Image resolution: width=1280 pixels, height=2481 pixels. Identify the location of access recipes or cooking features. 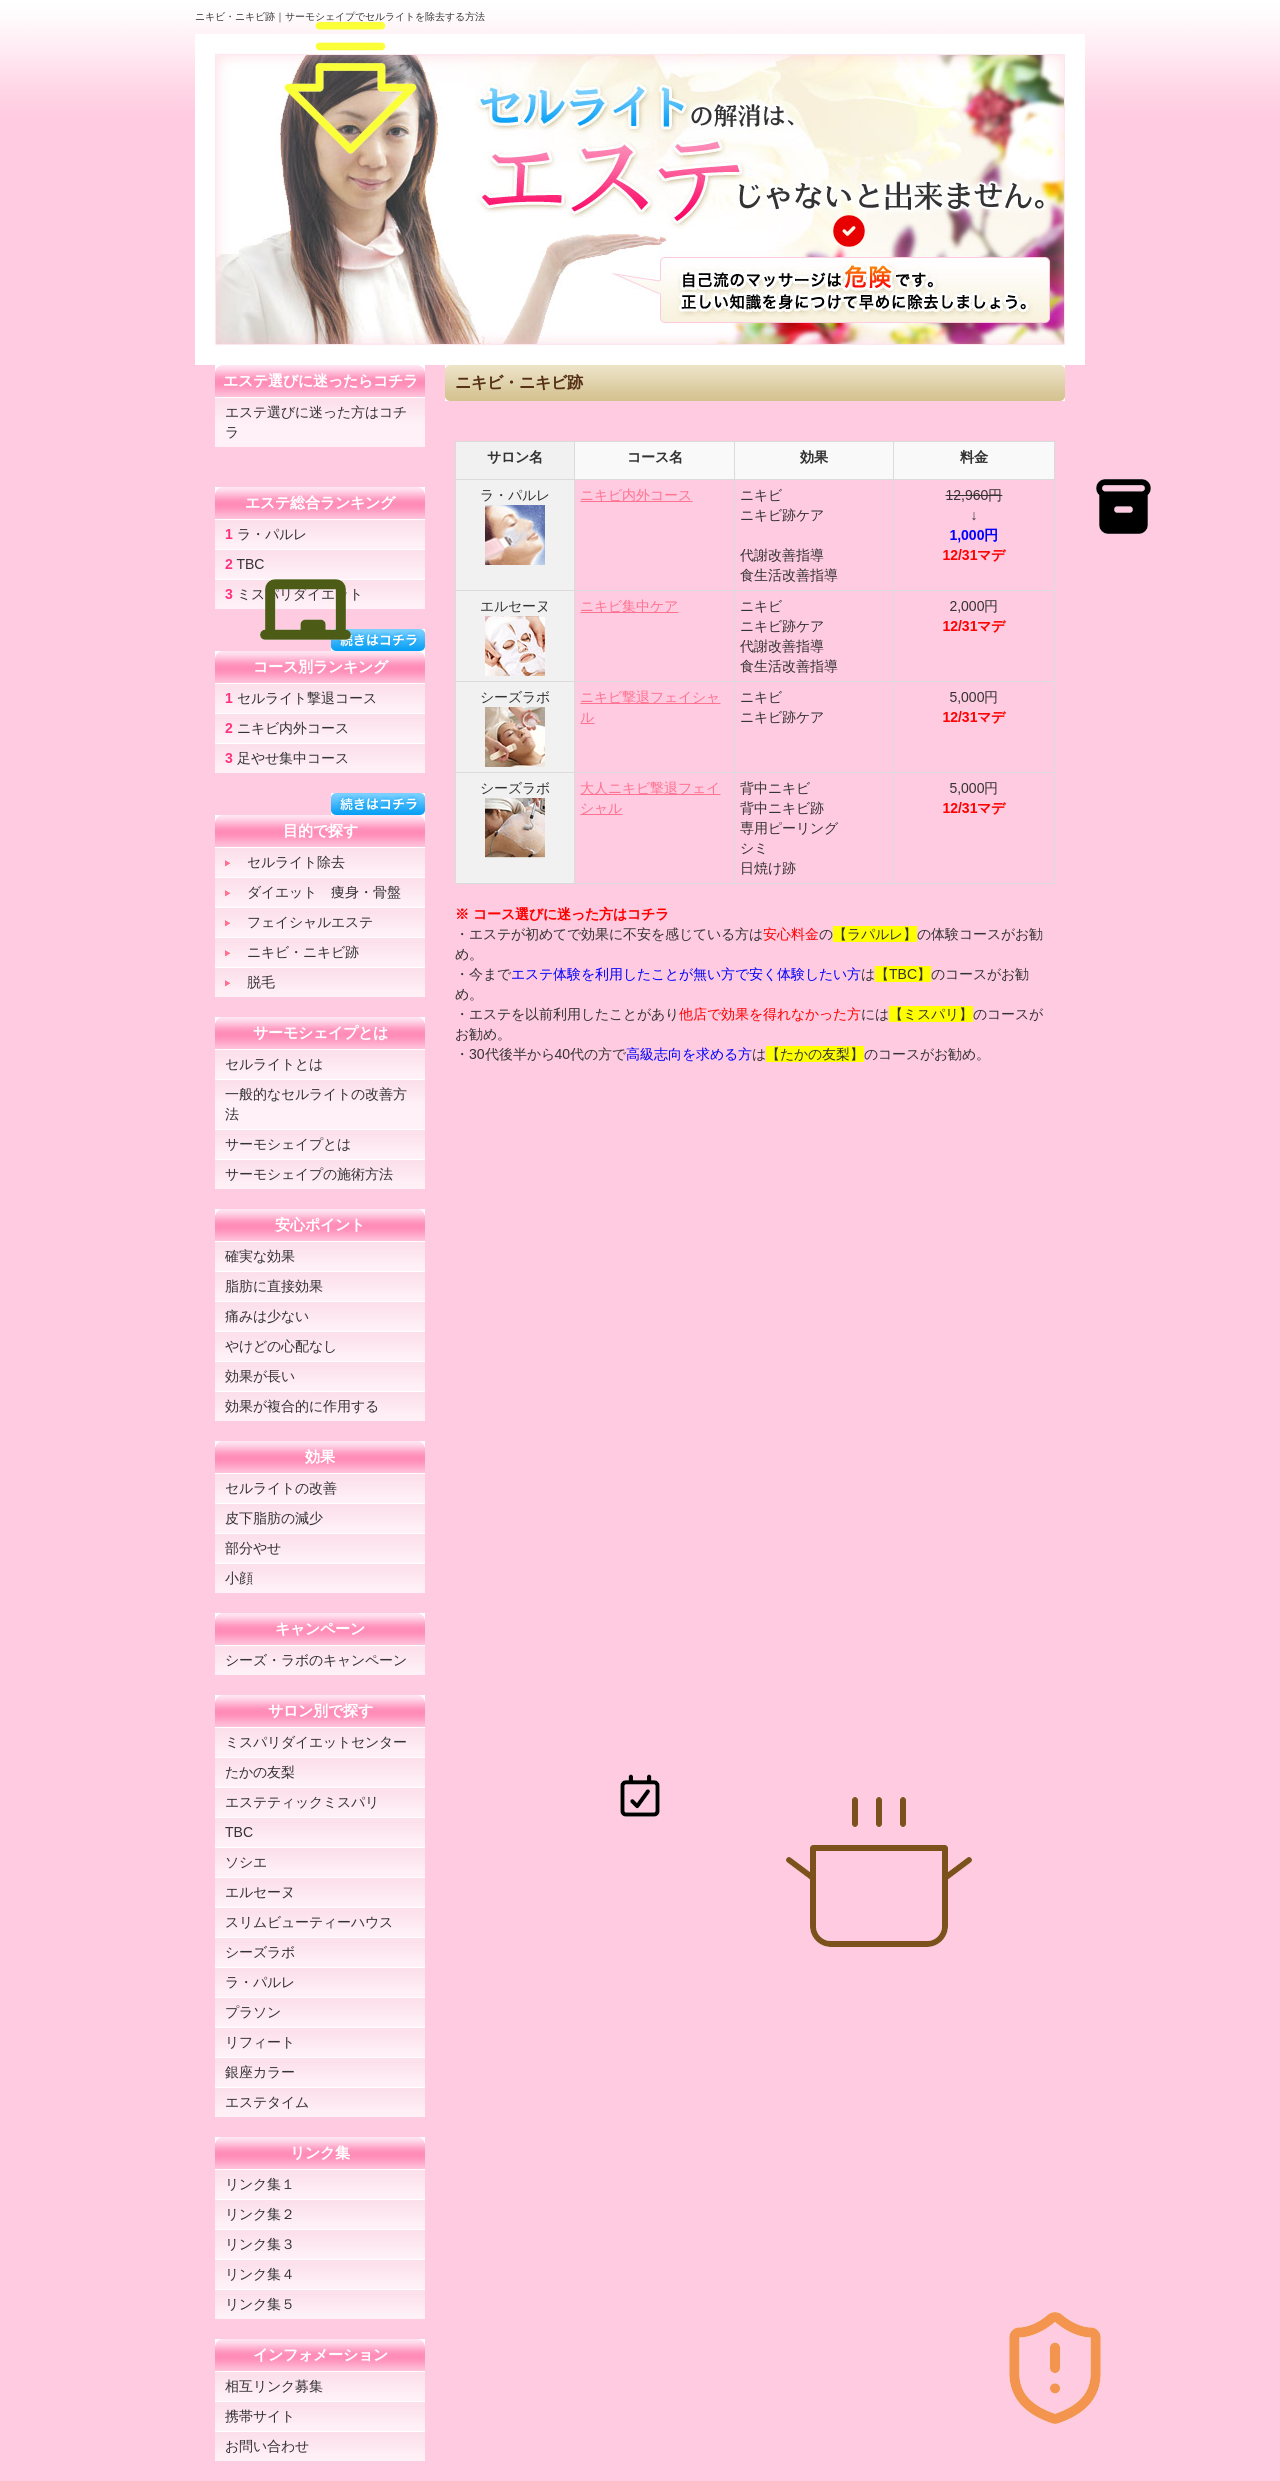
(879, 1884).